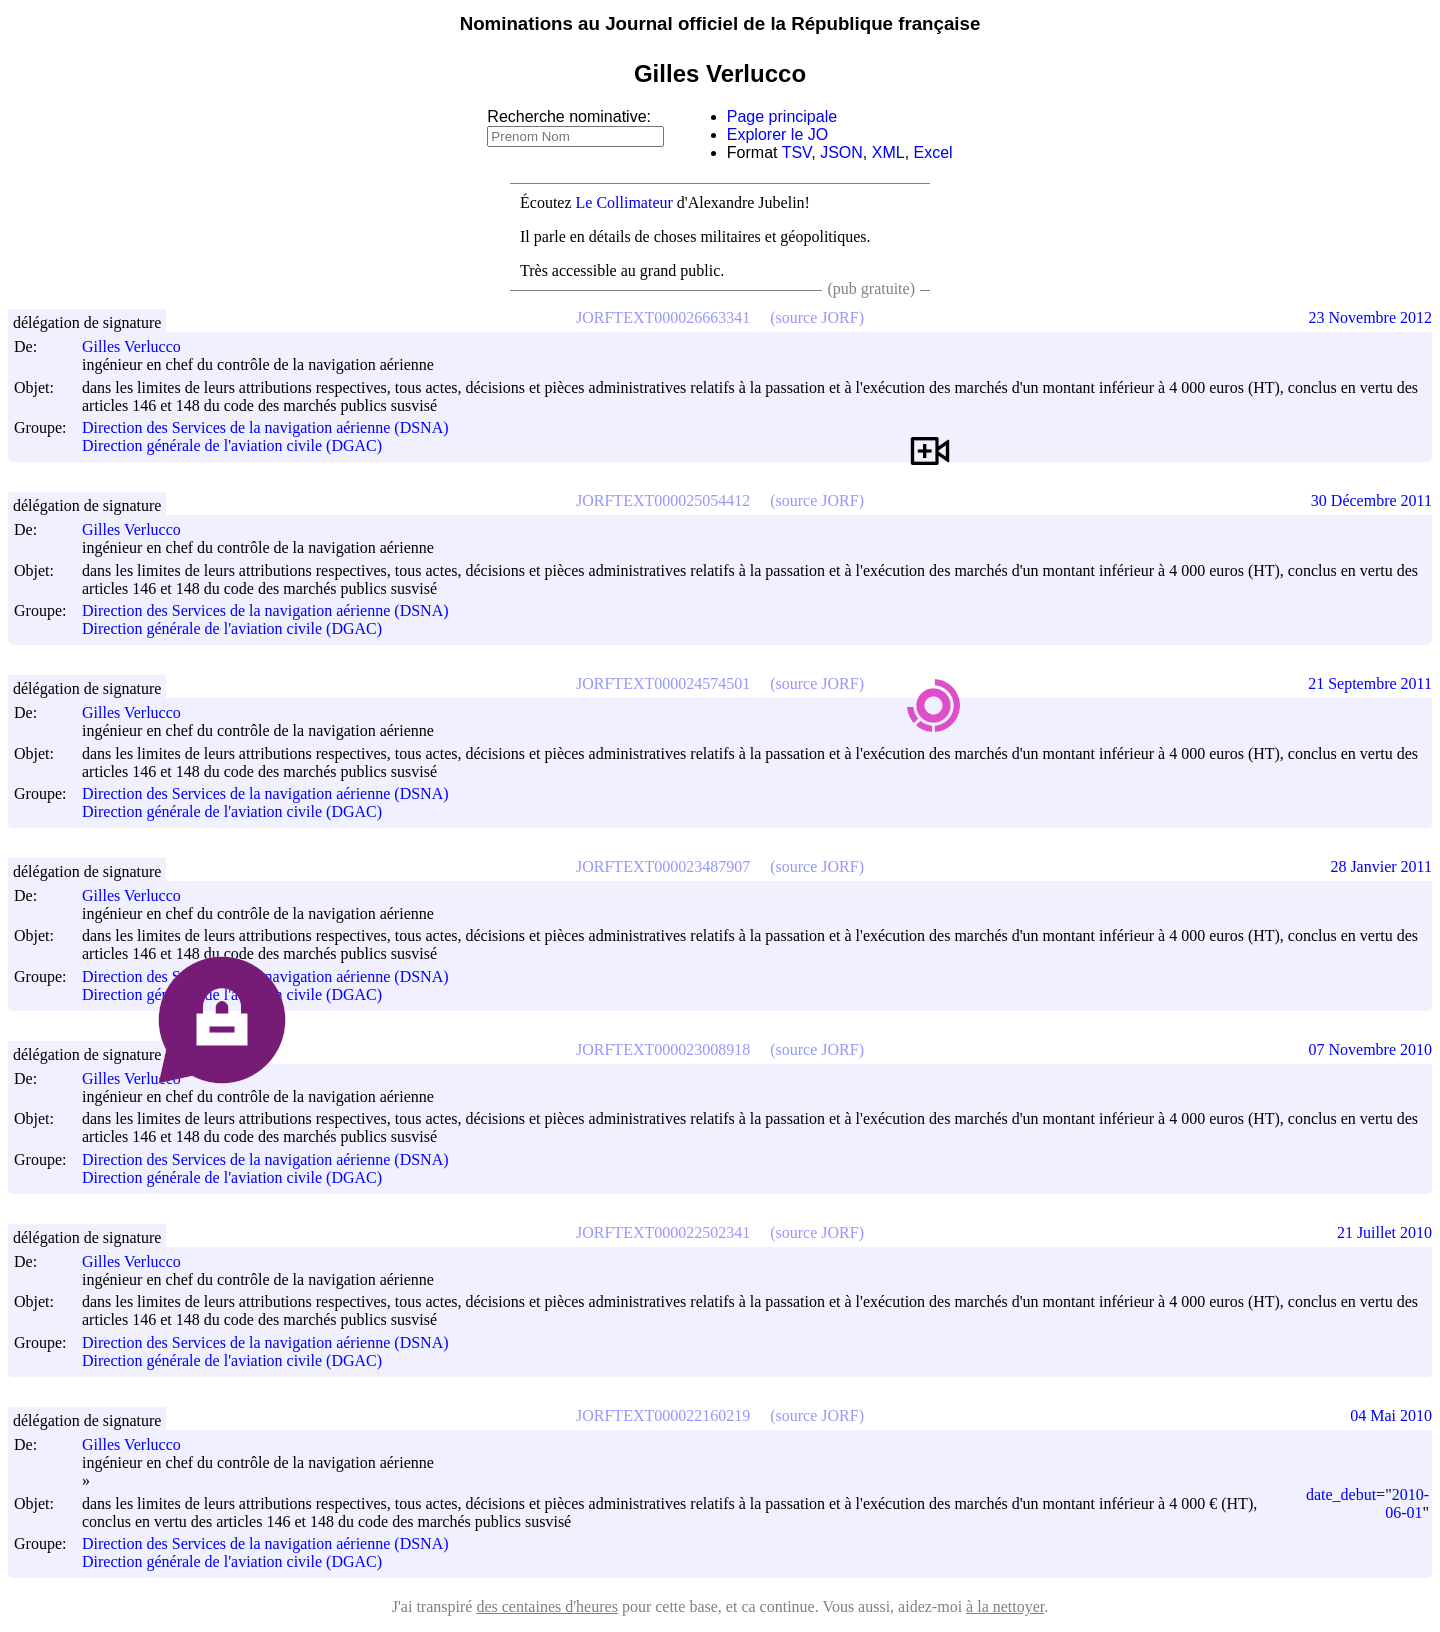  Describe the element at coordinates (222, 1020) in the screenshot. I see `start a private or encrypted conversation` at that location.